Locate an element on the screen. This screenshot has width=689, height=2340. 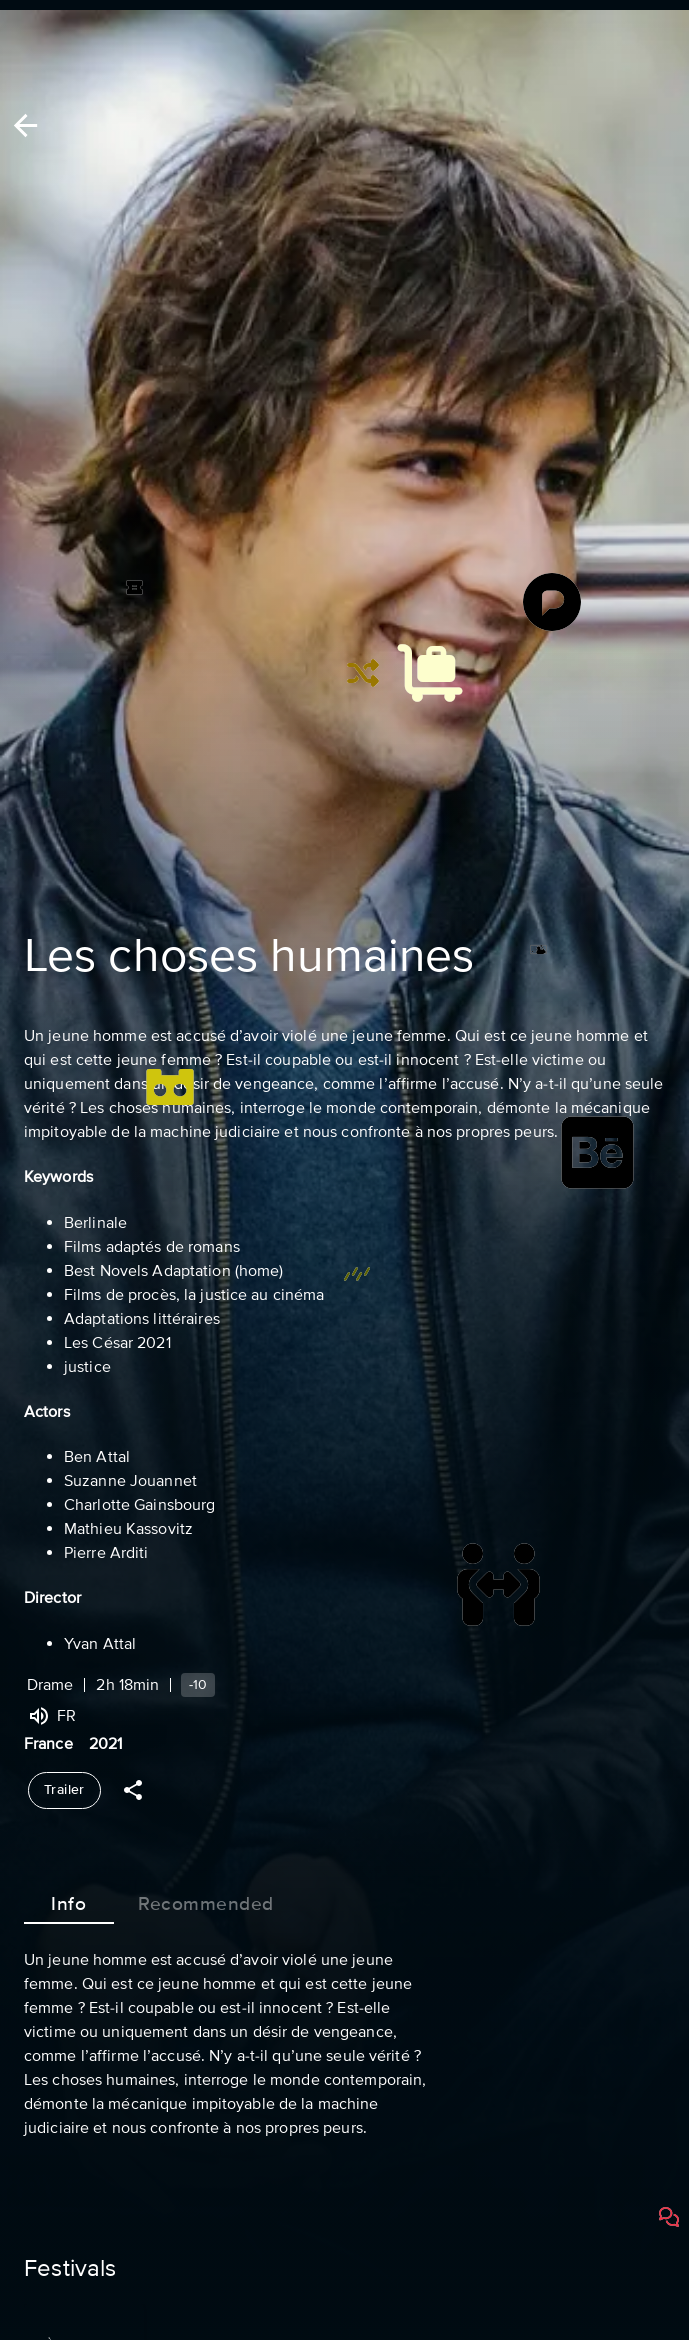
view available coupons or discounts is located at coordinates (134, 587).